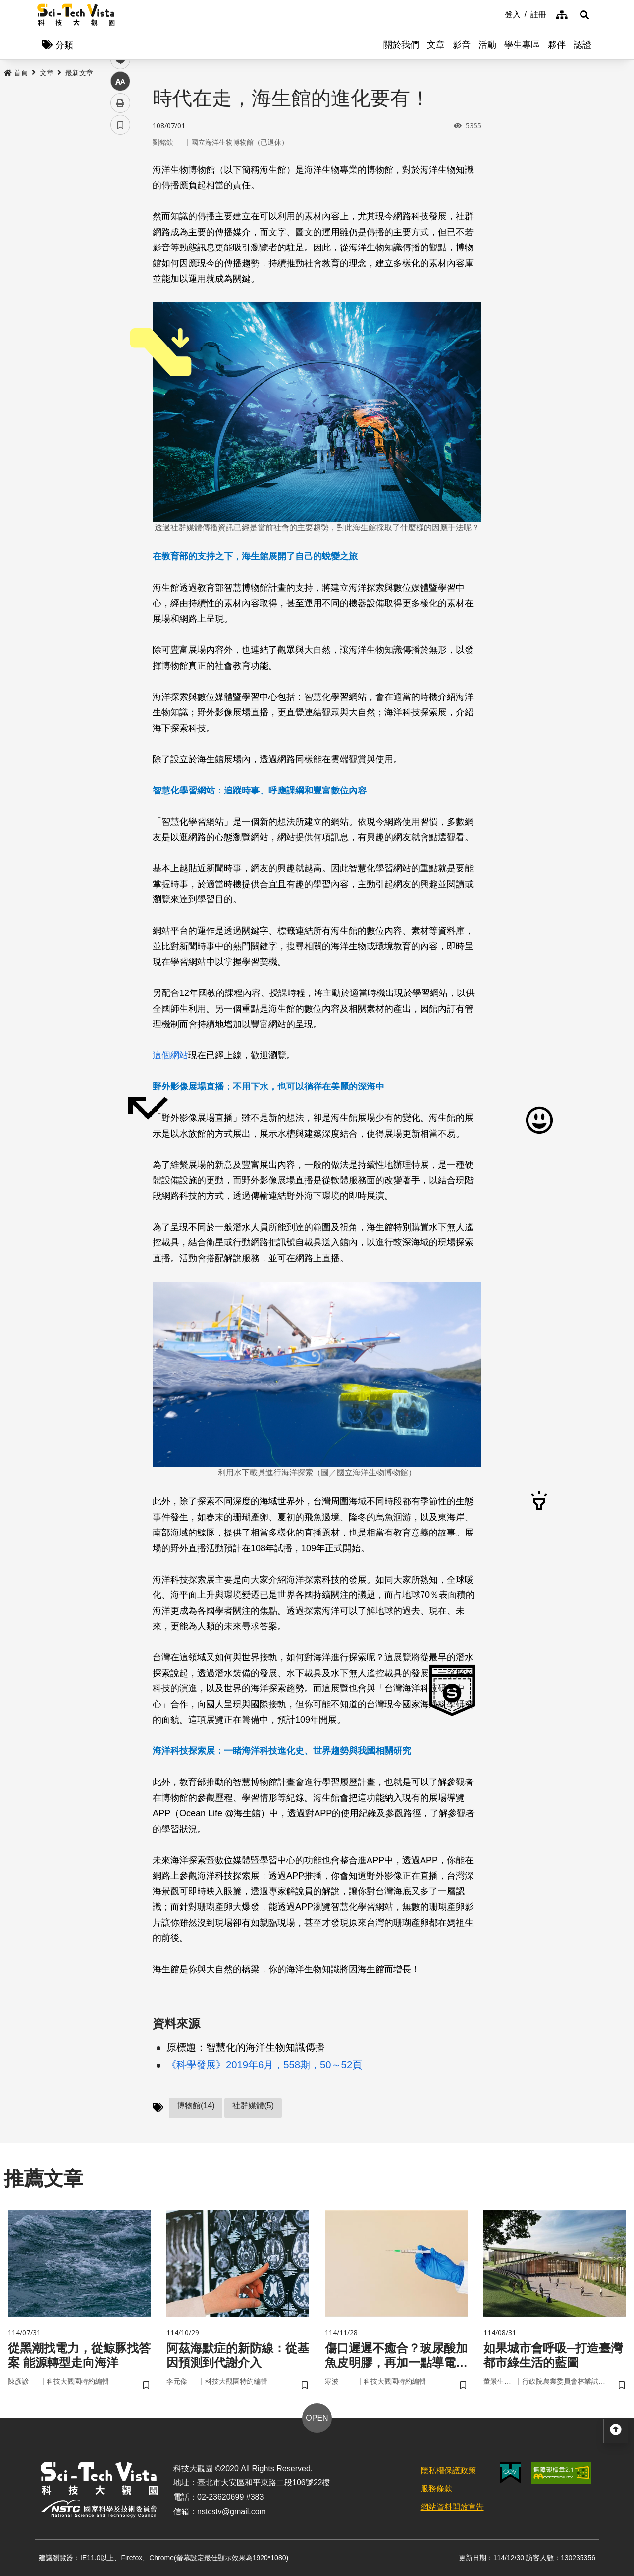  Describe the element at coordinates (539, 1120) in the screenshot. I see `insert a grinning emoji into your message` at that location.